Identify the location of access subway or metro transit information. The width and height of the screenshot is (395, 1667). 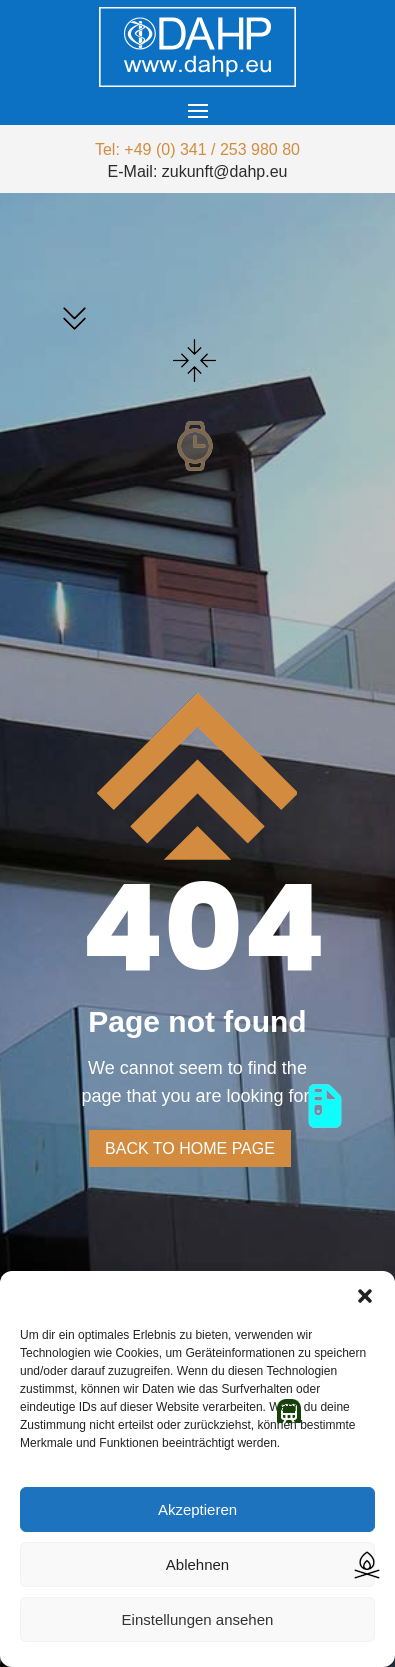
(289, 1412).